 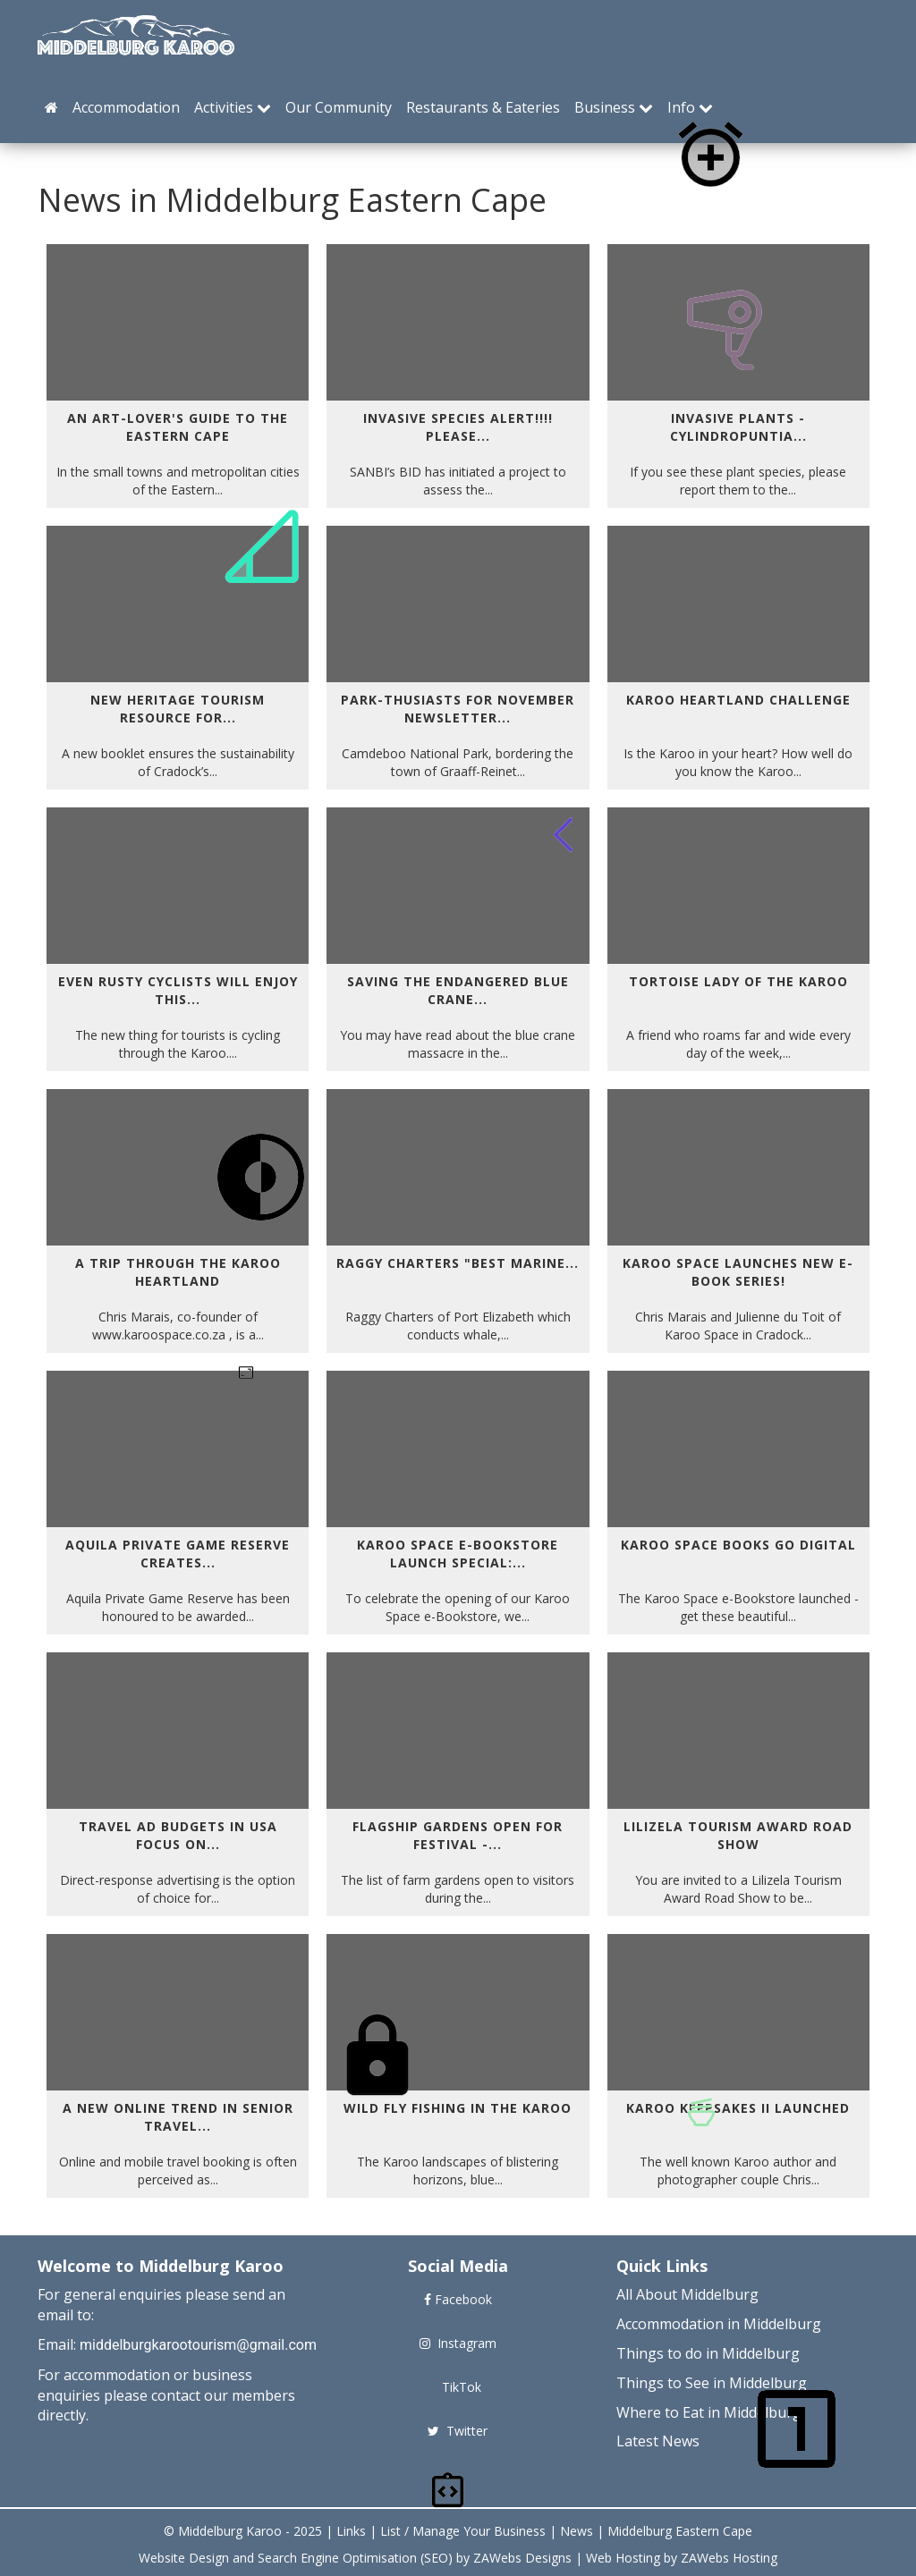 I want to click on browse asian cuisine restaurants, so click(x=701, y=2113).